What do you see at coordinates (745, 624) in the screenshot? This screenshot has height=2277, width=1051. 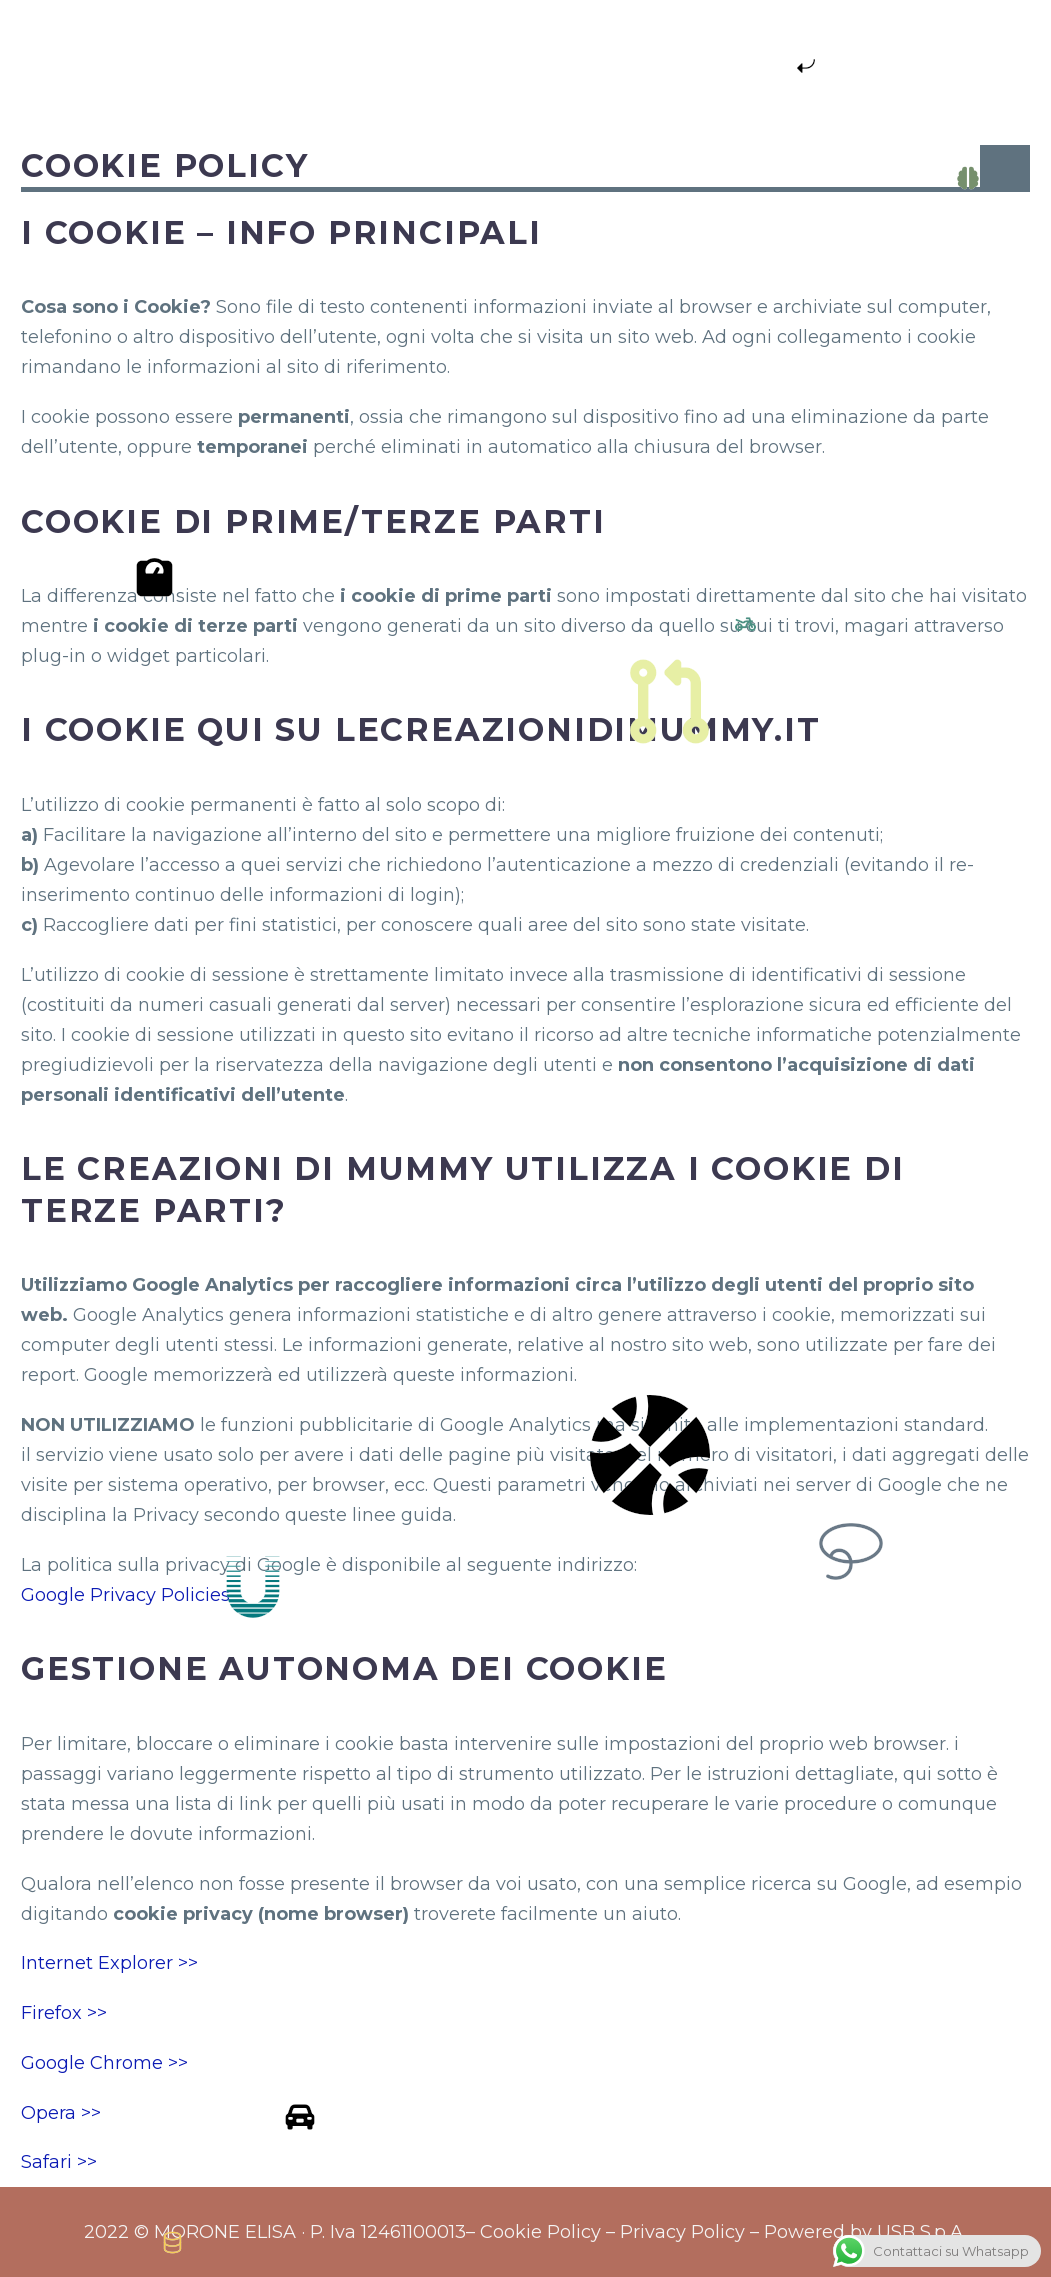 I see `select motorcycle as vehicle type` at bounding box center [745, 624].